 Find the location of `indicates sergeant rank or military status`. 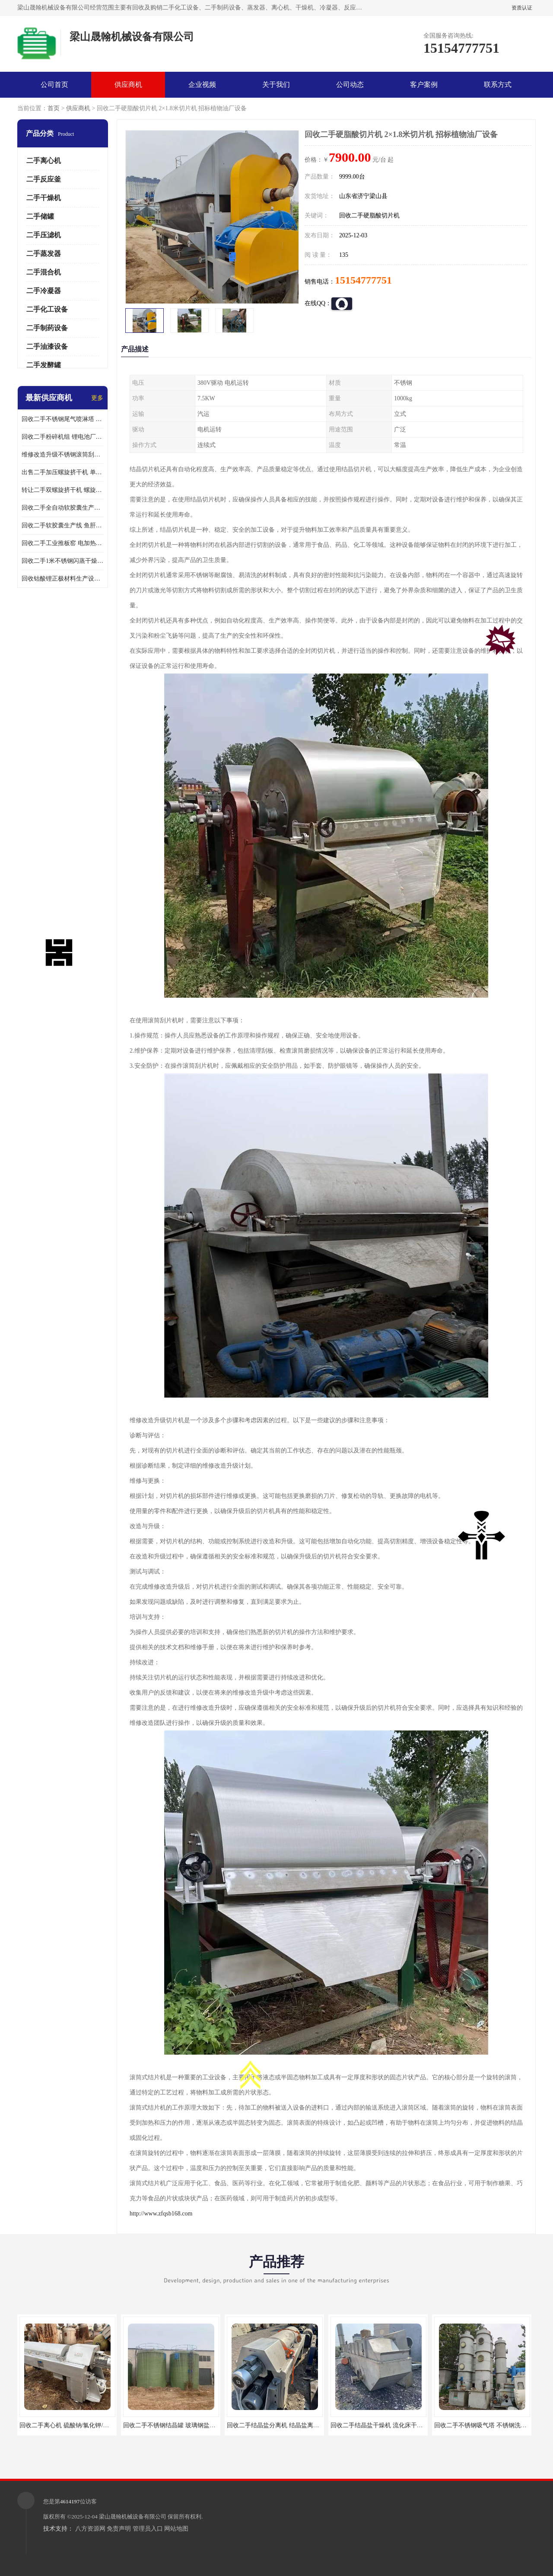

indicates sergeant rank or military status is located at coordinates (250, 2075).